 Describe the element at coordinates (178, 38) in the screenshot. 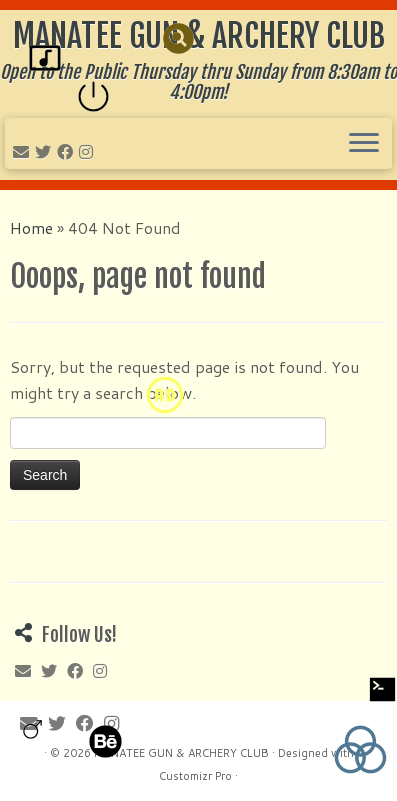

I see `tap to search` at that location.